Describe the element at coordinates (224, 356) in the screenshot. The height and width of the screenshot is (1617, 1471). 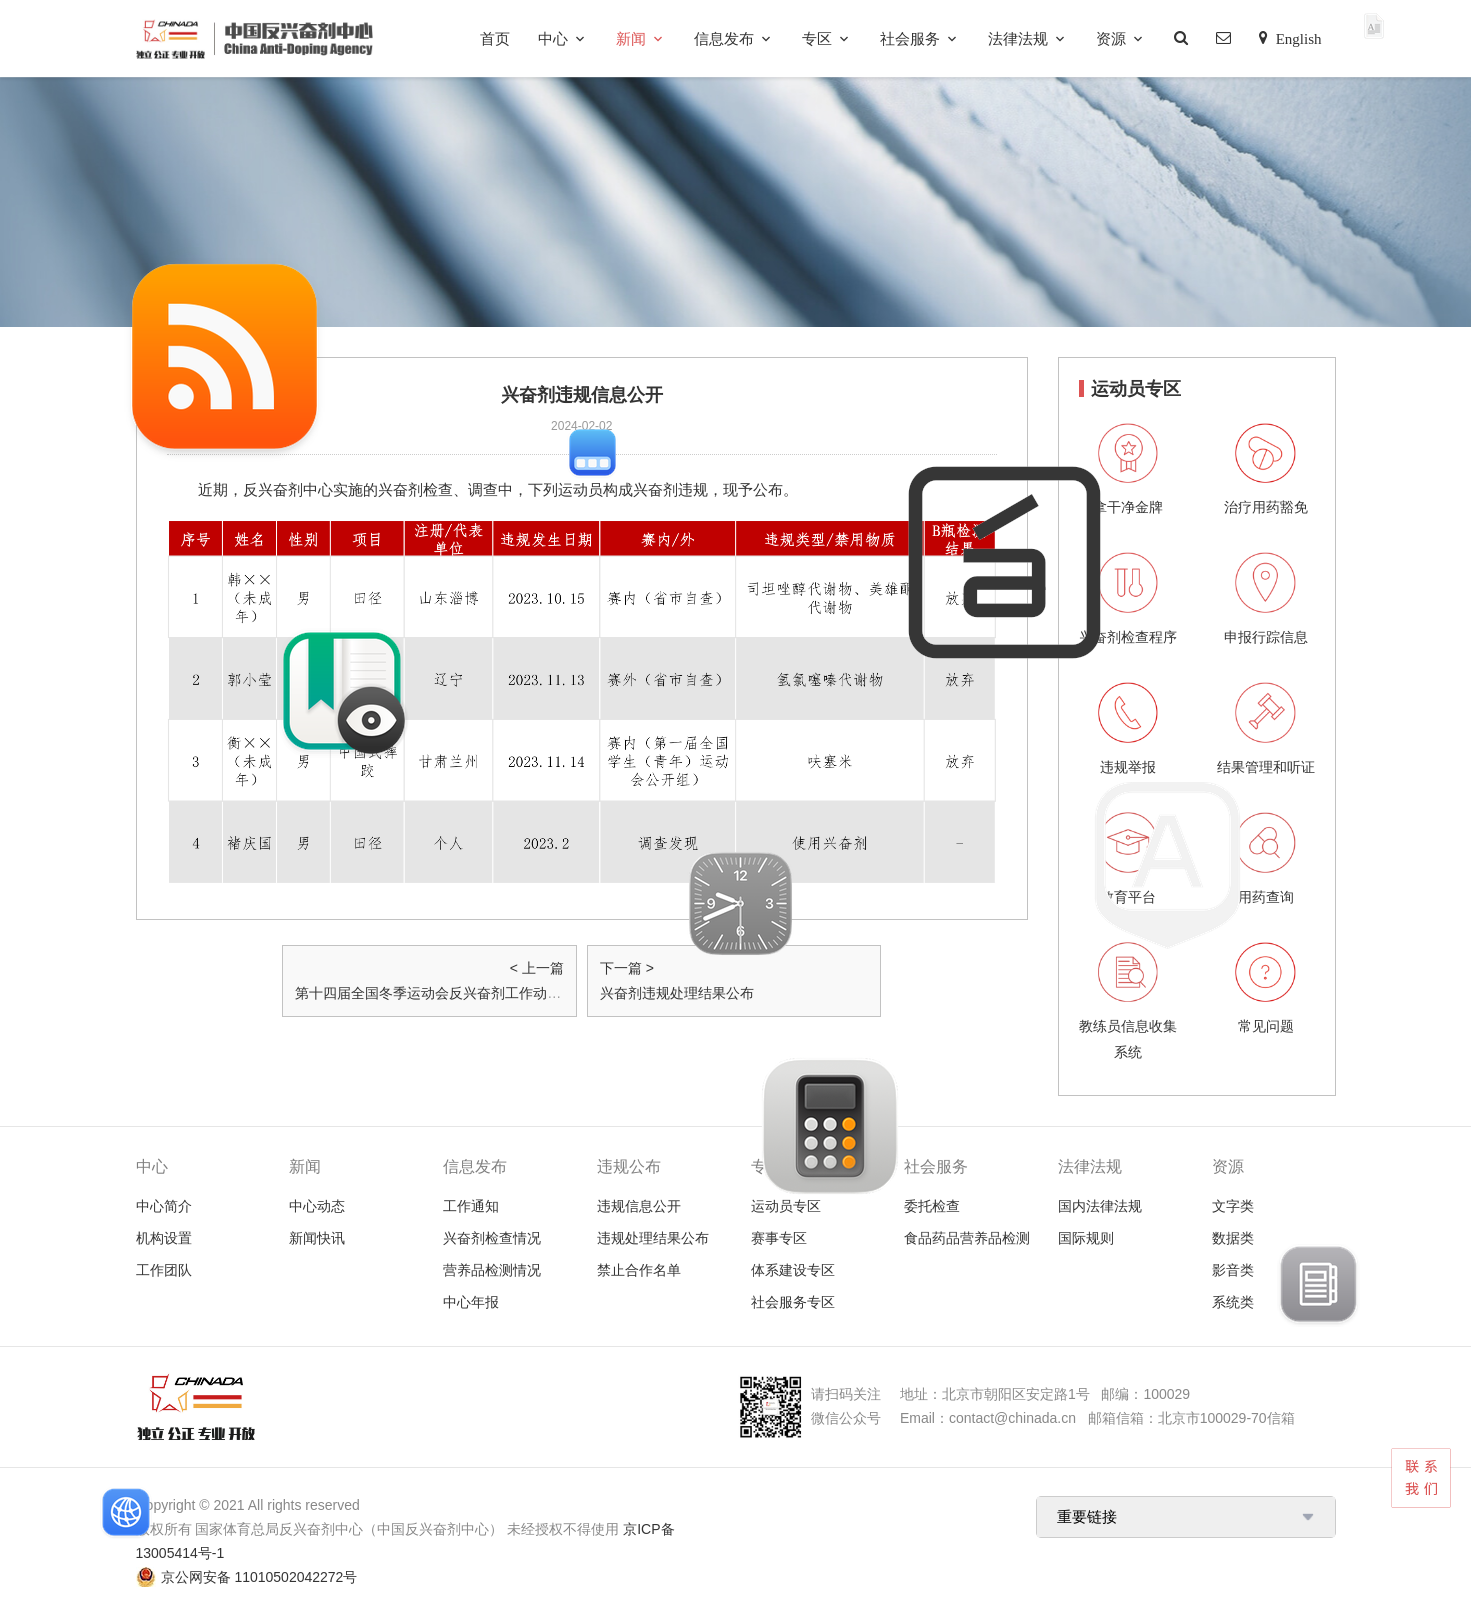
I see `open rss feed reader app` at that location.